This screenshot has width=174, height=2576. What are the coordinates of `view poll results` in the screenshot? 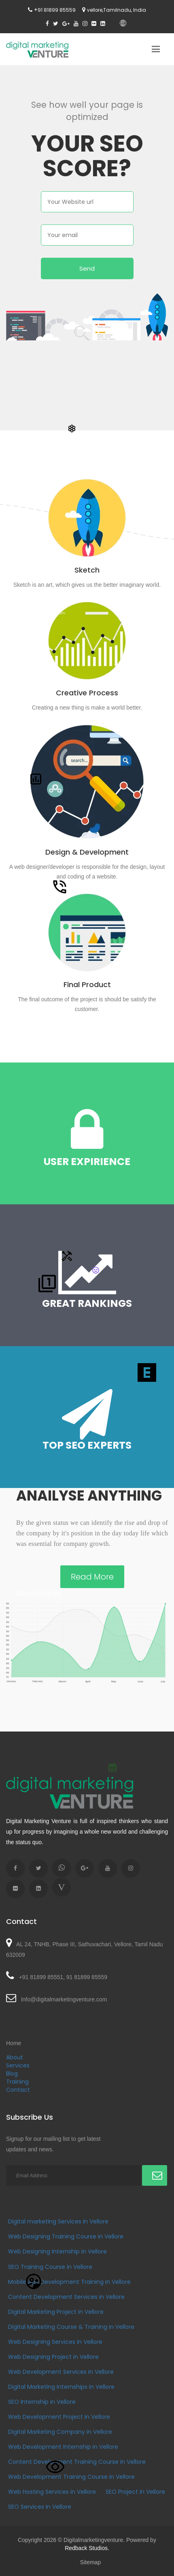 It's located at (36, 779).